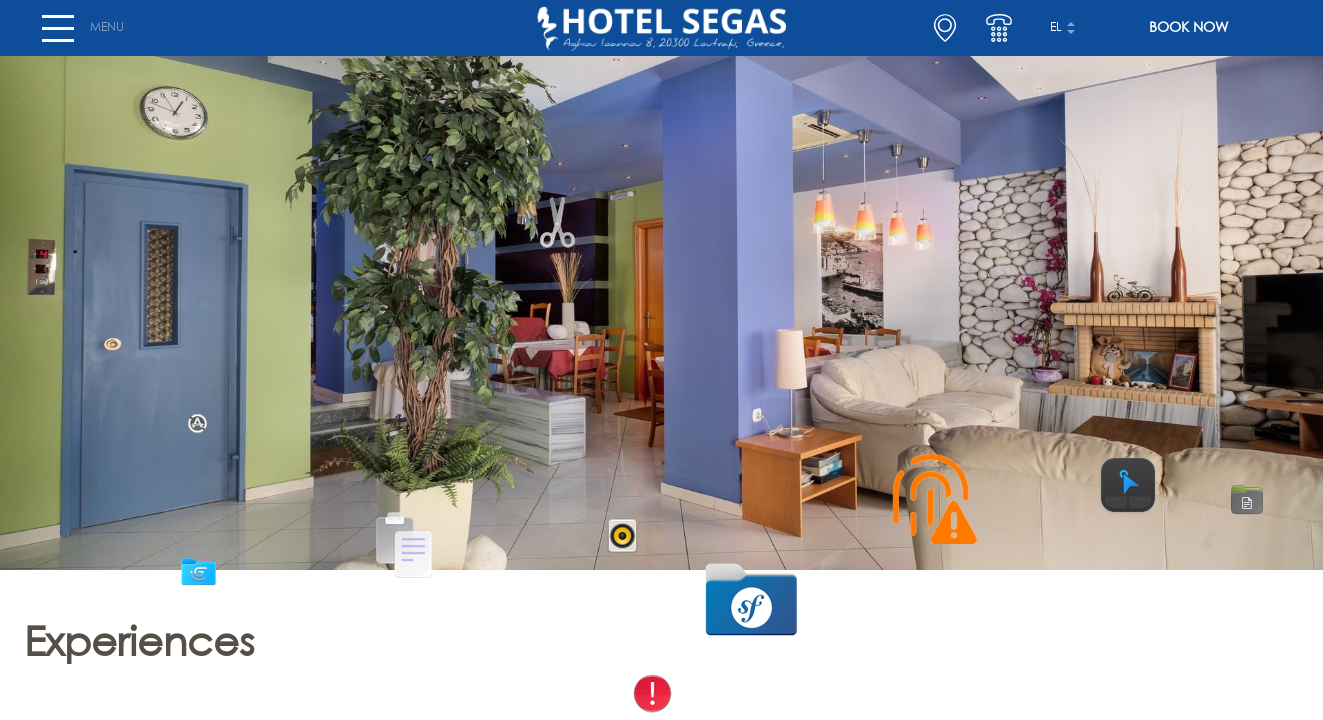 The height and width of the screenshot is (720, 1323). Describe the element at coordinates (622, 535) in the screenshot. I see `access sound and audio settings` at that location.